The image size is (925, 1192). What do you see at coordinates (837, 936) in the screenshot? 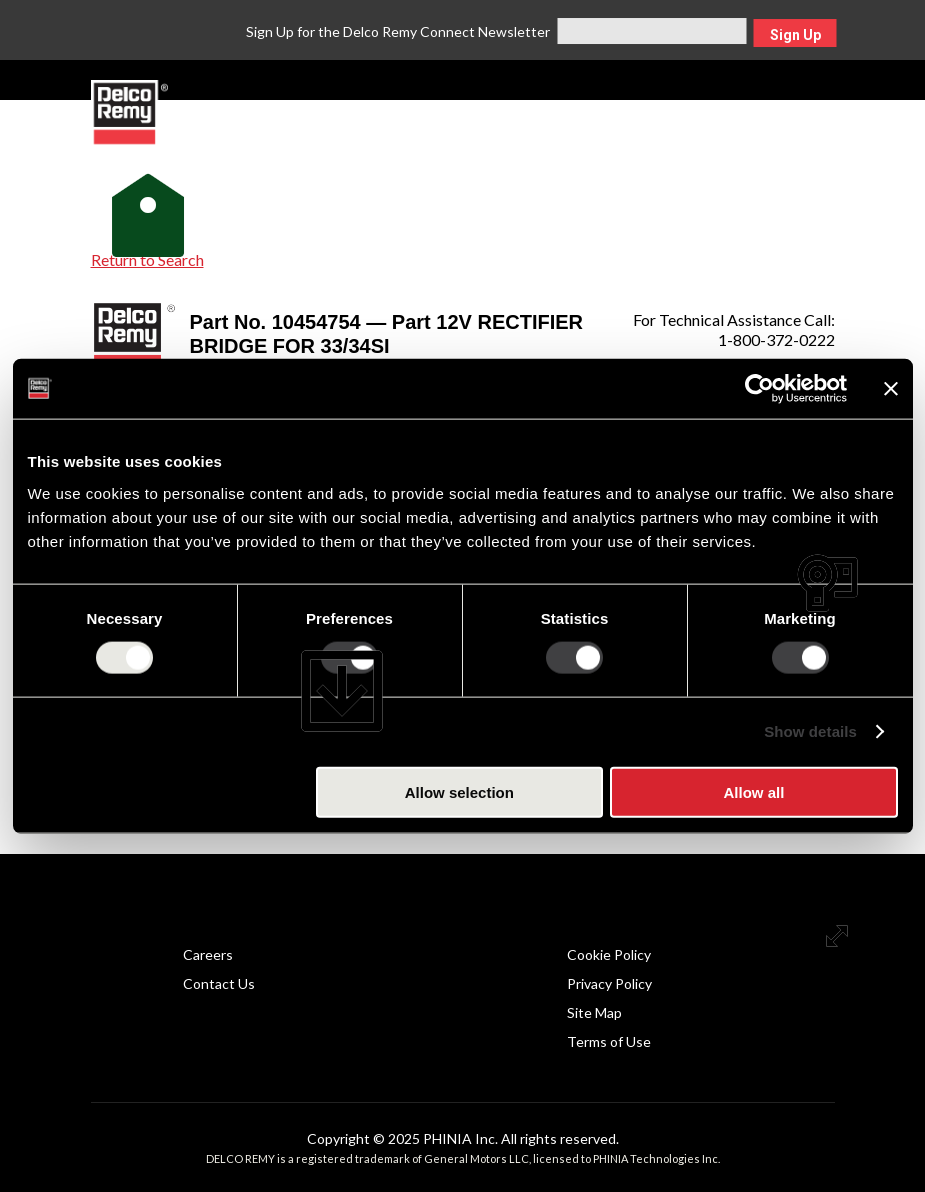
I see `expand content to fullscreen` at bounding box center [837, 936].